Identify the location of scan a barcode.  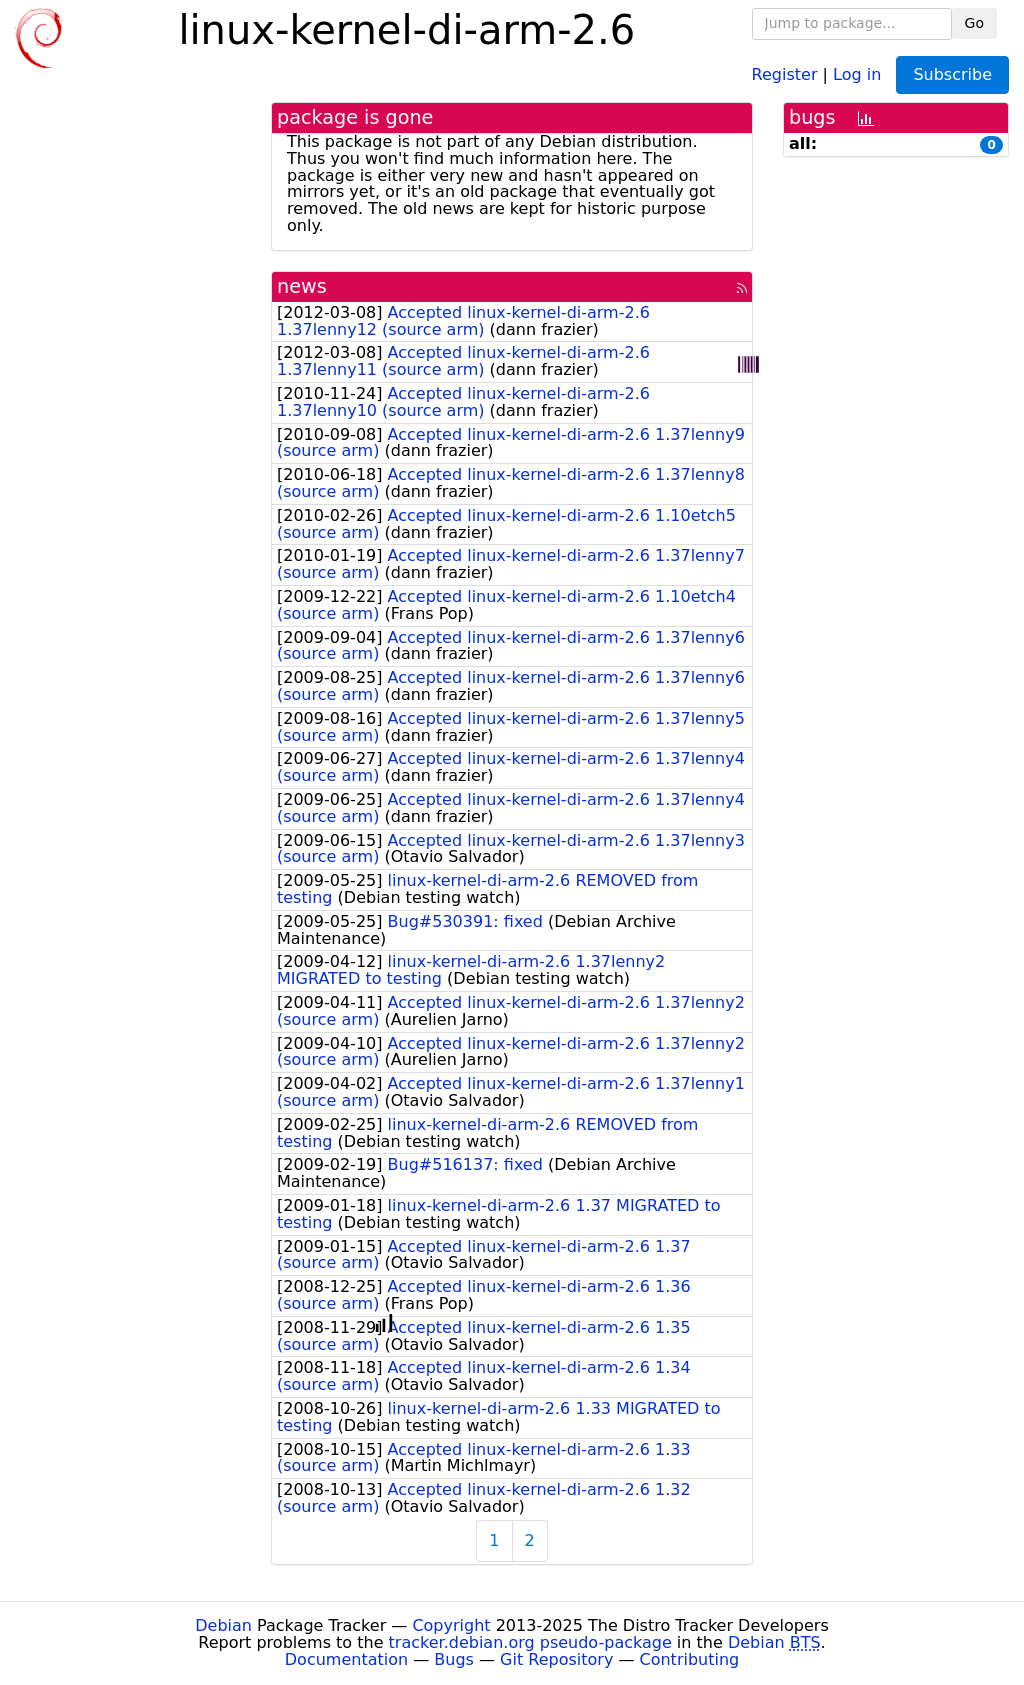
(748, 364).